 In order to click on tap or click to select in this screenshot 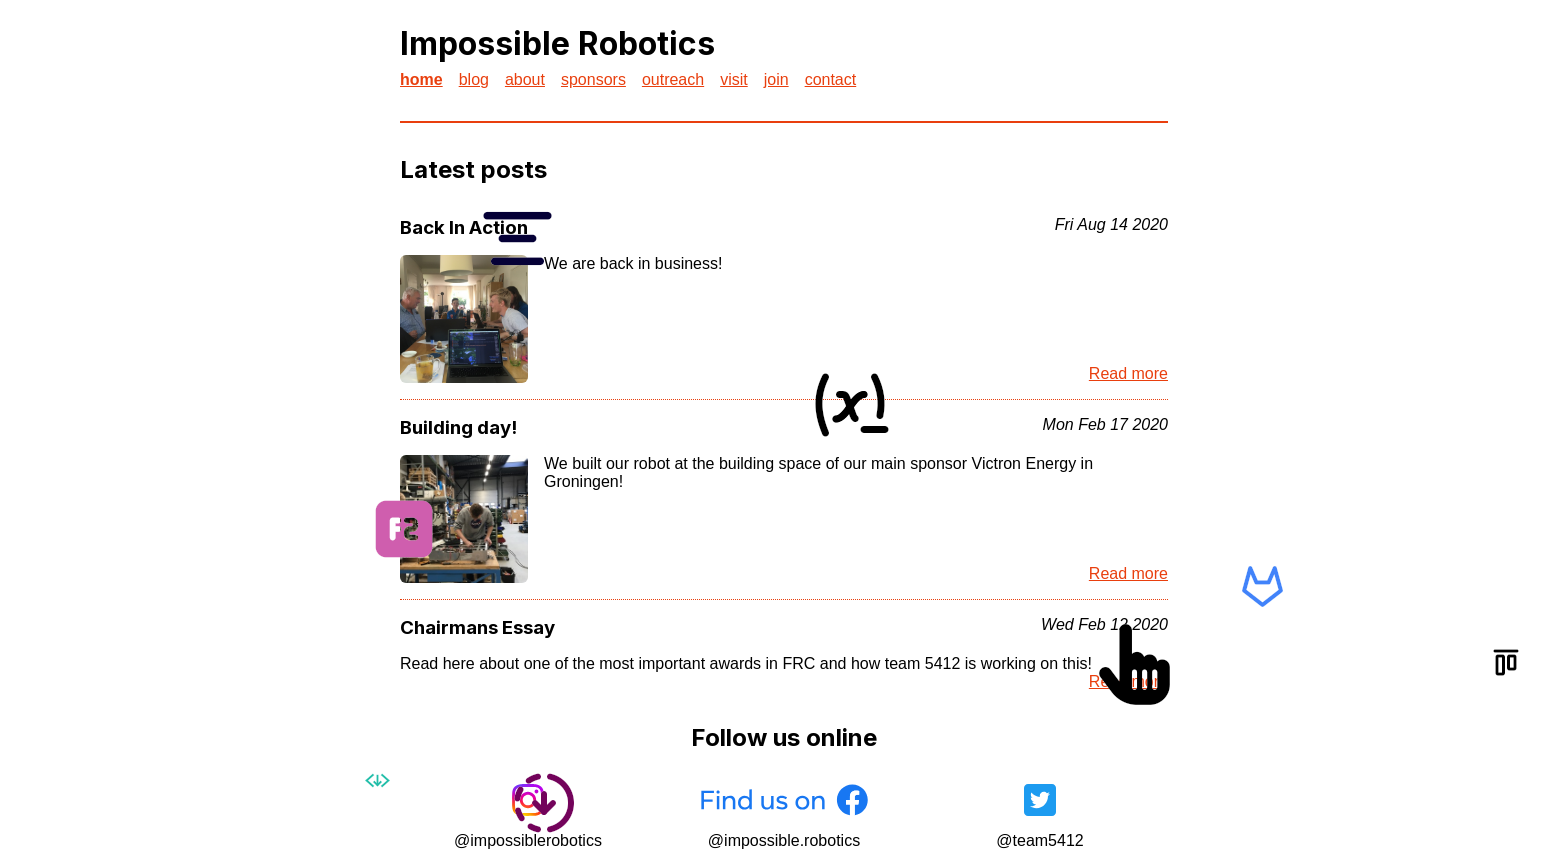, I will do `click(1134, 664)`.